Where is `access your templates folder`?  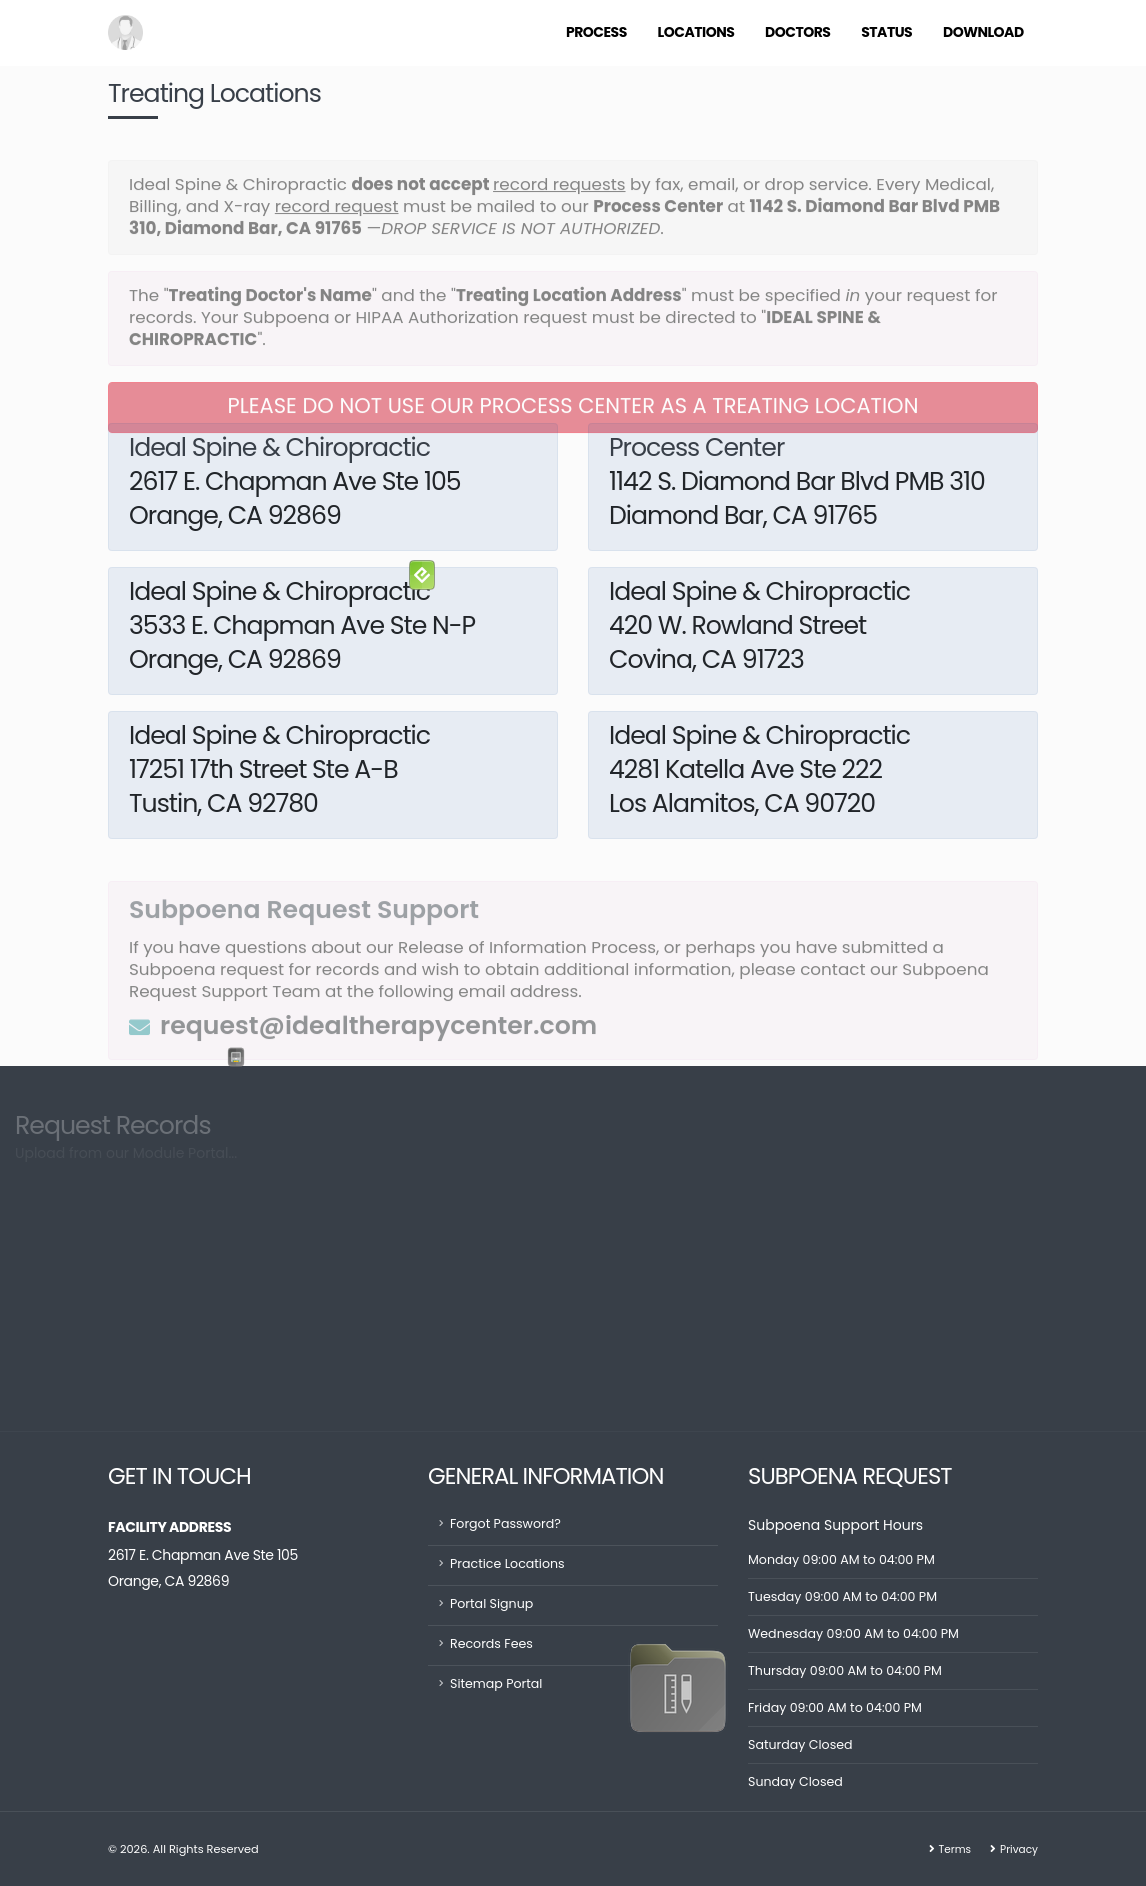 access your templates folder is located at coordinates (678, 1688).